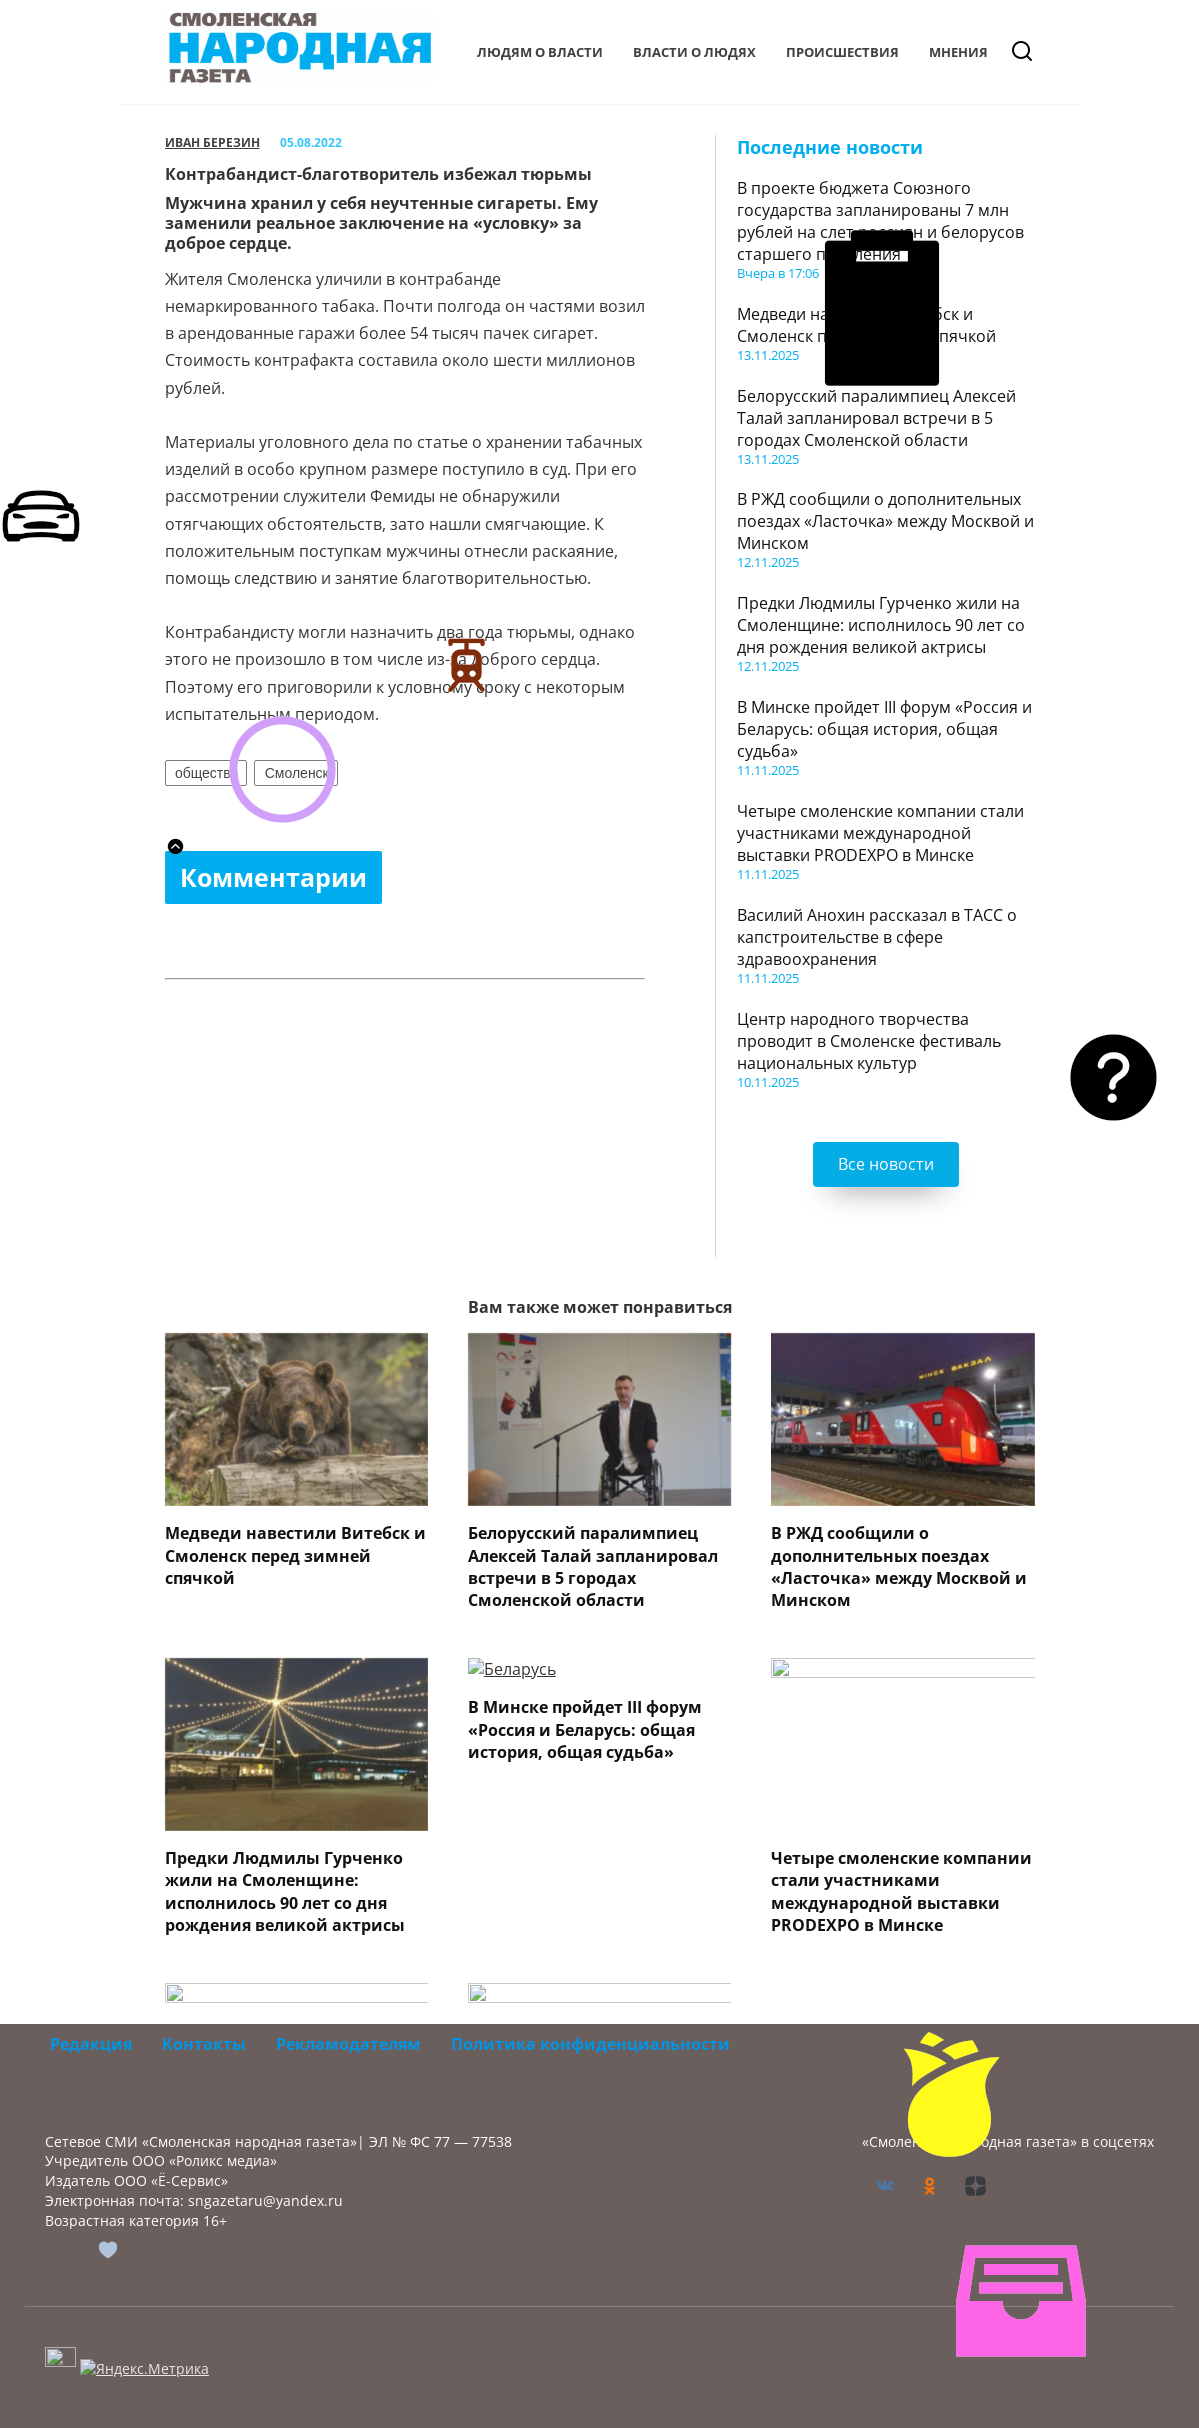  Describe the element at coordinates (108, 2250) in the screenshot. I see `add to favorites` at that location.